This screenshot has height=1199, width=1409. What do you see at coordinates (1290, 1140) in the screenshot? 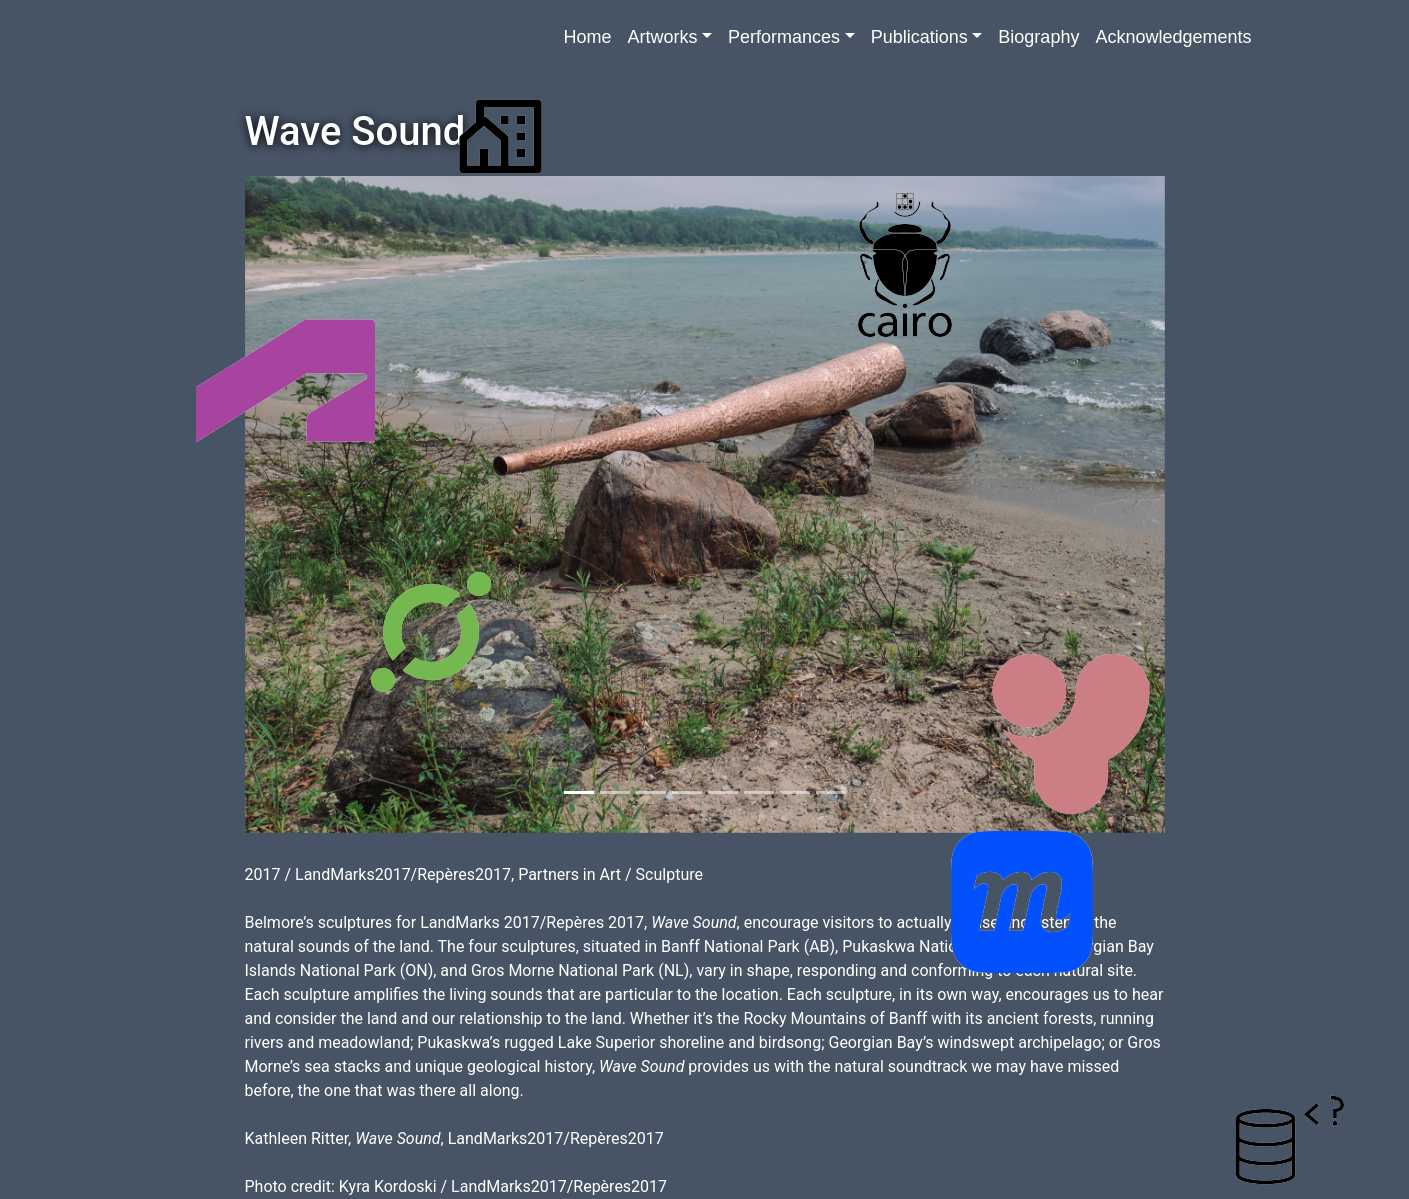
I see `open adminer database management tool` at bounding box center [1290, 1140].